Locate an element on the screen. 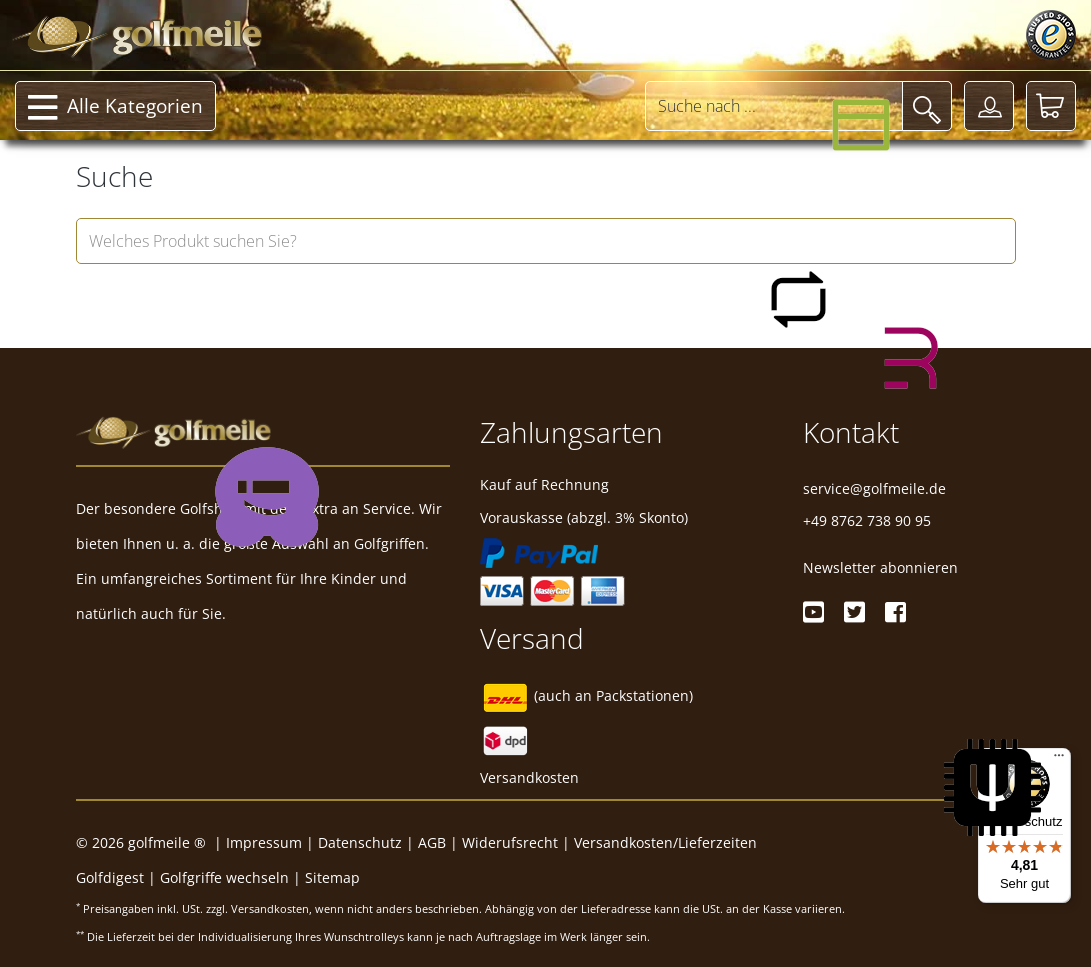  switch to top panel layout is located at coordinates (861, 125).